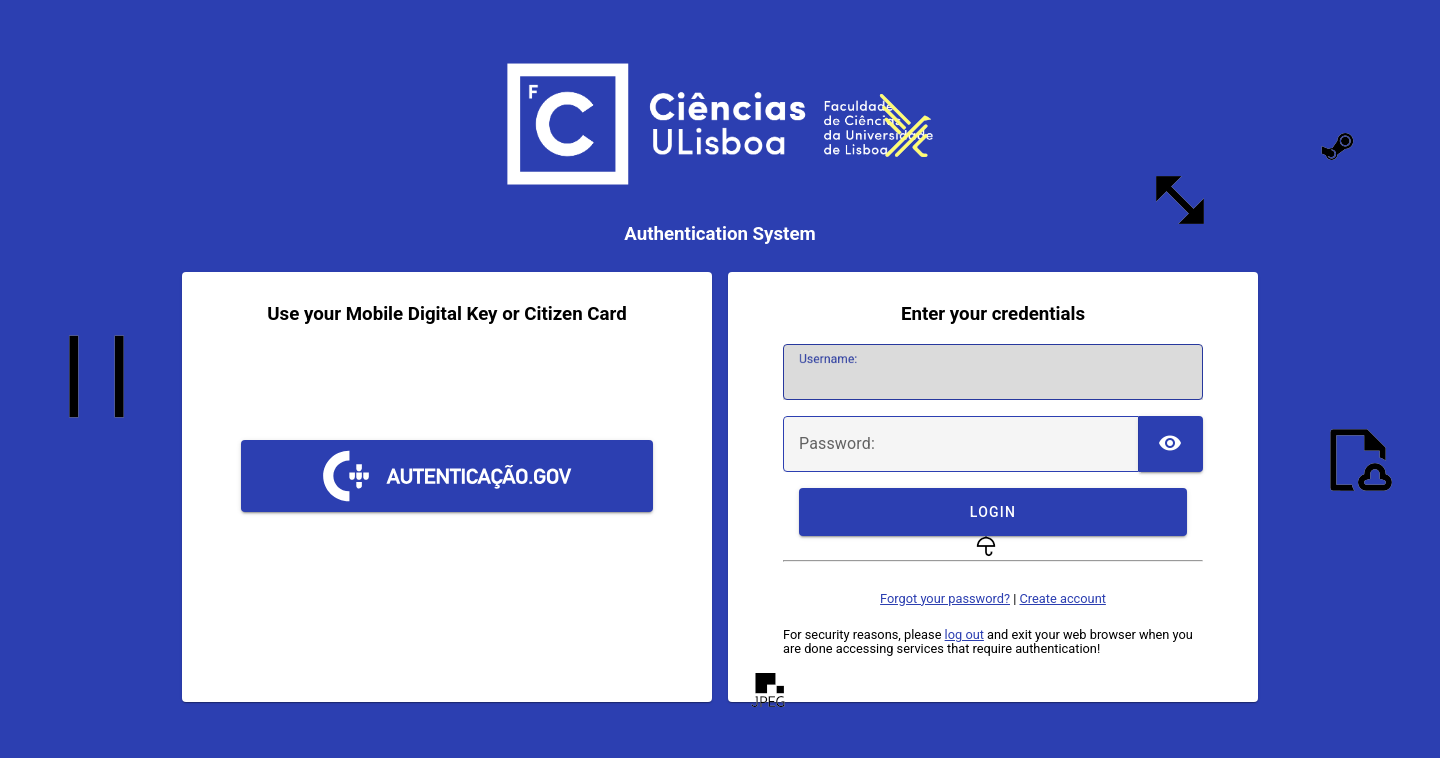 This screenshot has height=758, width=1440. I want to click on Falco open-source security tool logo, so click(905, 125).